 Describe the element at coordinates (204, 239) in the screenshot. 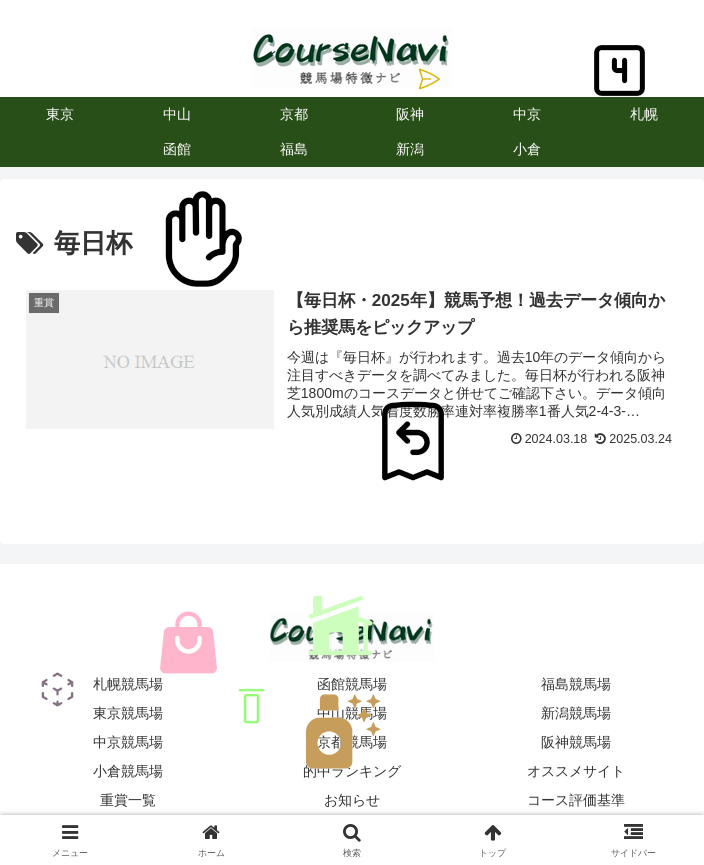

I see `stop or pause an action` at that location.